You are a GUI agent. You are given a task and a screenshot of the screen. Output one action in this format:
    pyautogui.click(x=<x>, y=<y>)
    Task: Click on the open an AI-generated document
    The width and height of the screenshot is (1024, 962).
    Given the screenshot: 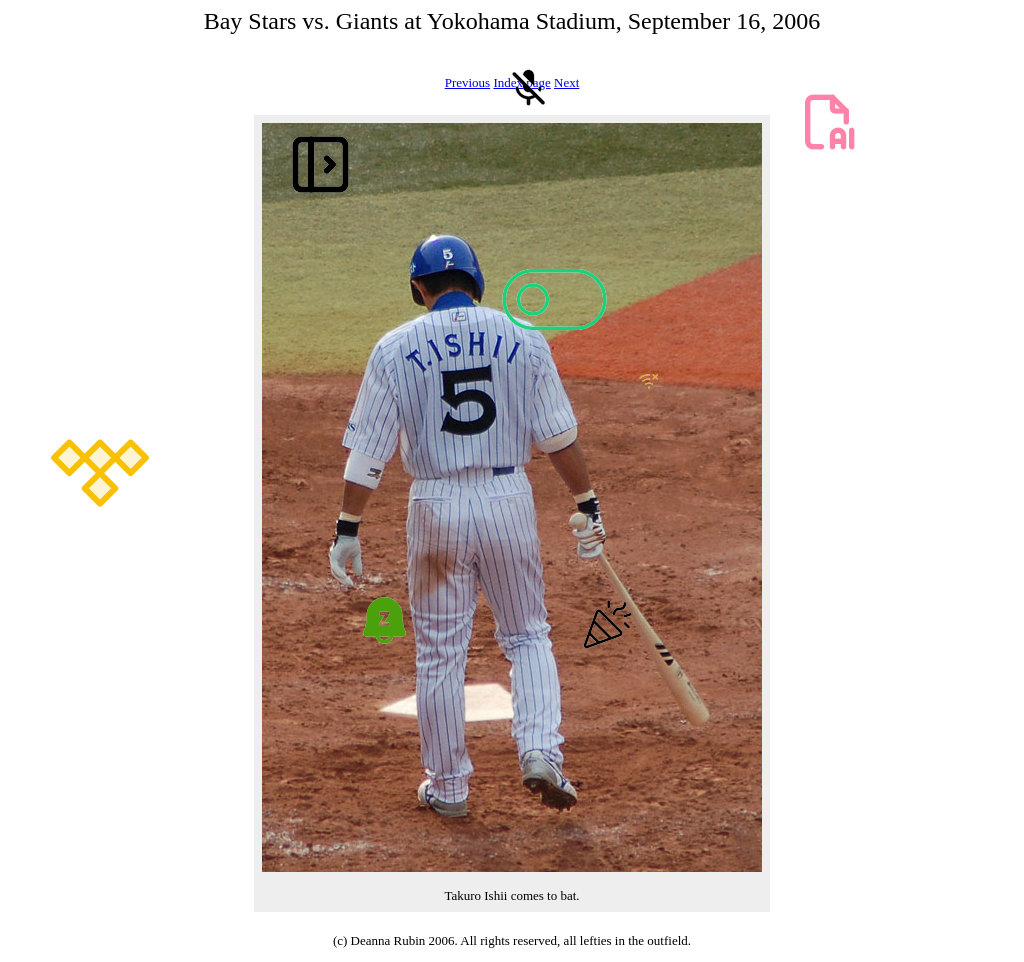 What is the action you would take?
    pyautogui.click(x=827, y=122)
    